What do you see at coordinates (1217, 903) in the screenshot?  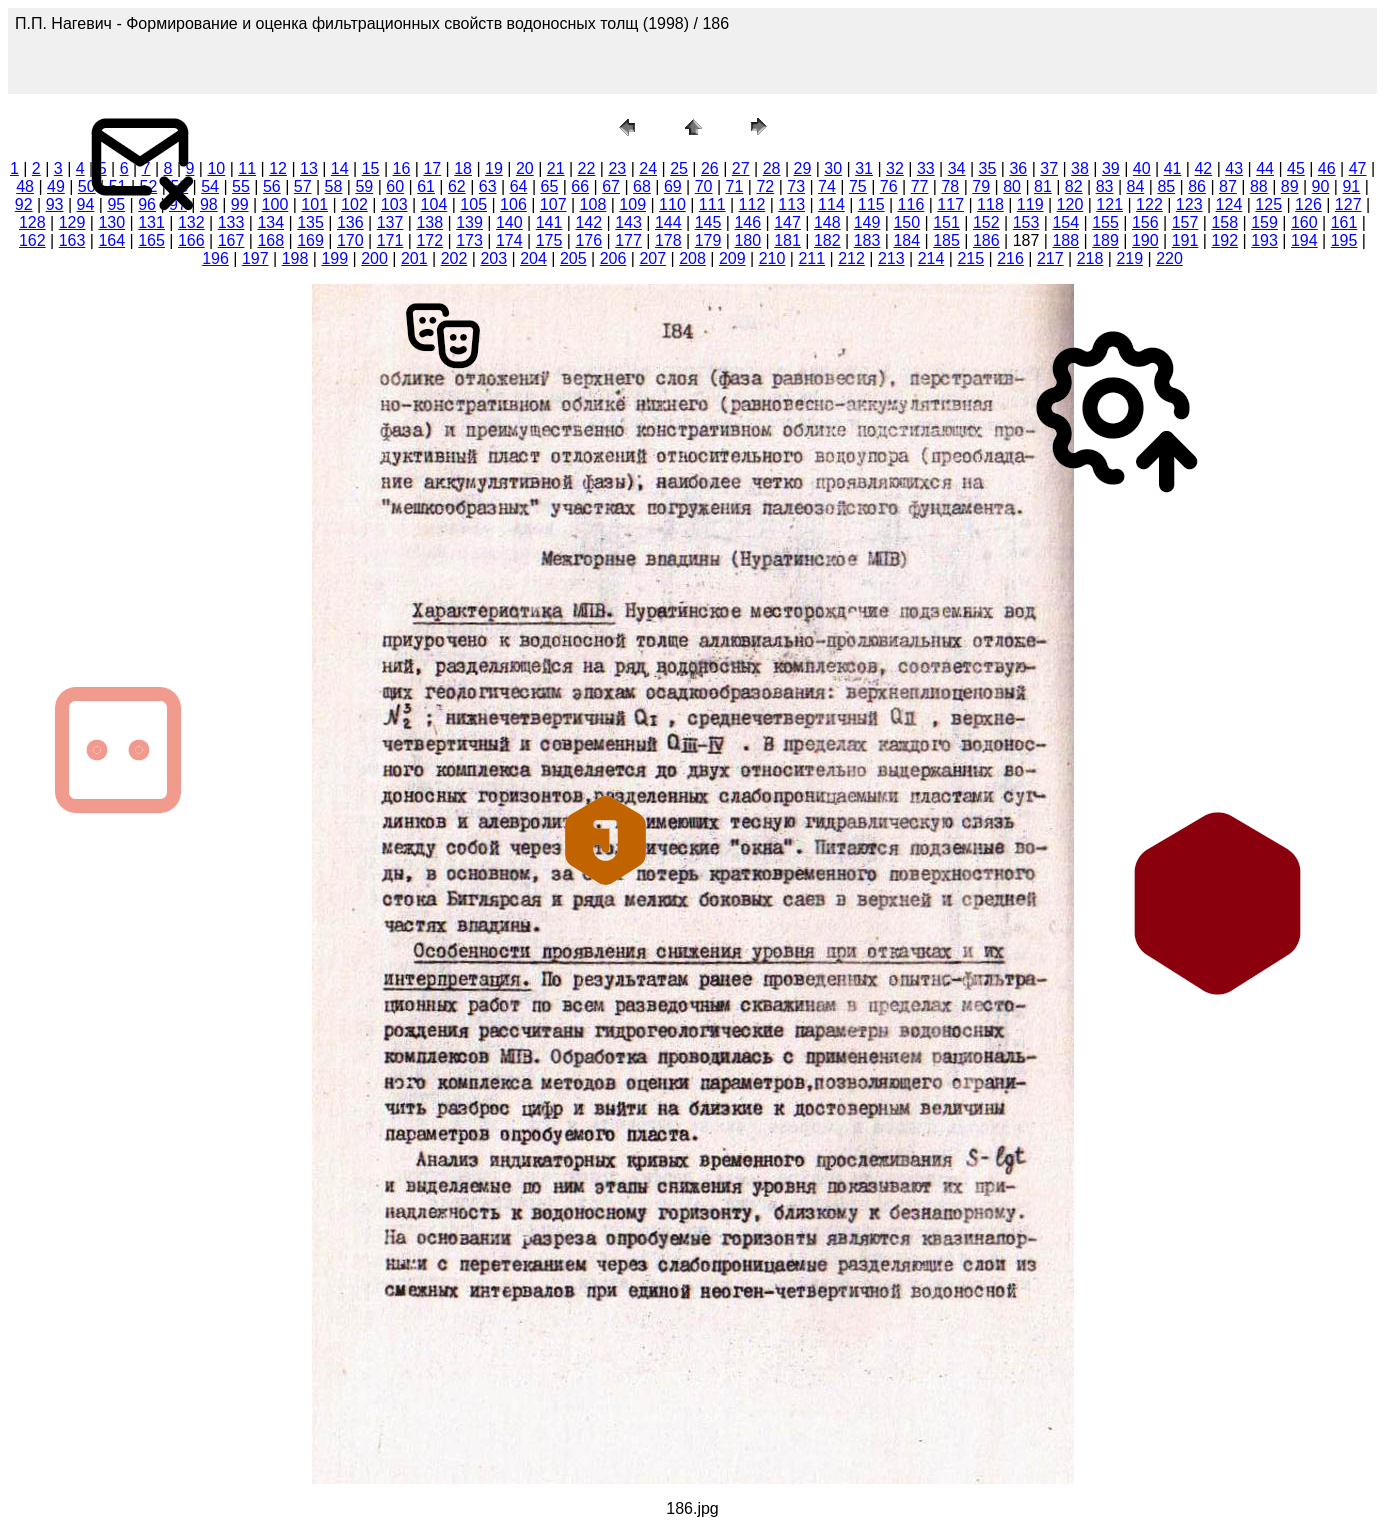 I see `indicates a selected or active state` at bounding box center [1217, 903].